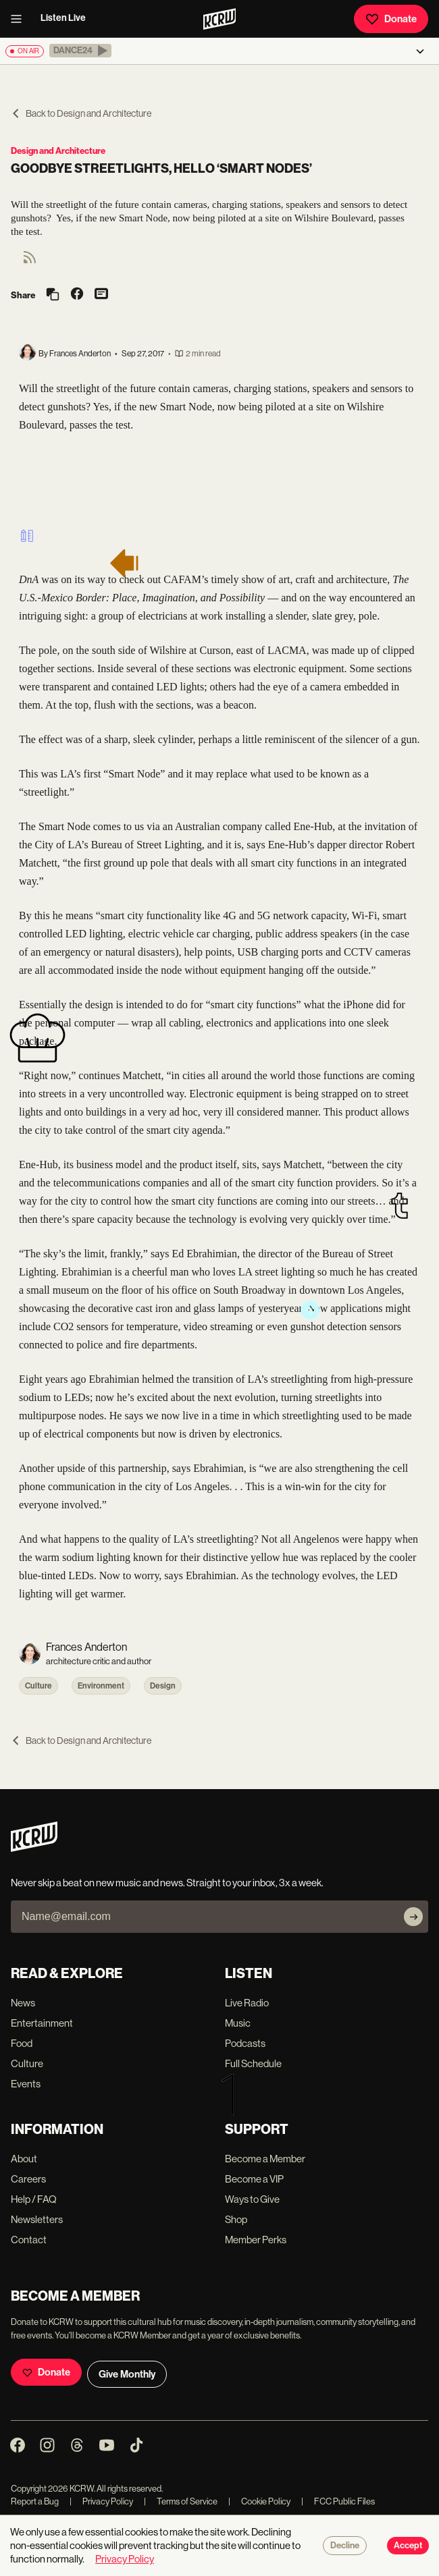 The width and height of the screenshot is (439, 2576). Describe the element at coordinates (230, 2094) in the screenshot. I see `indicates first place or top ranking` at that location.